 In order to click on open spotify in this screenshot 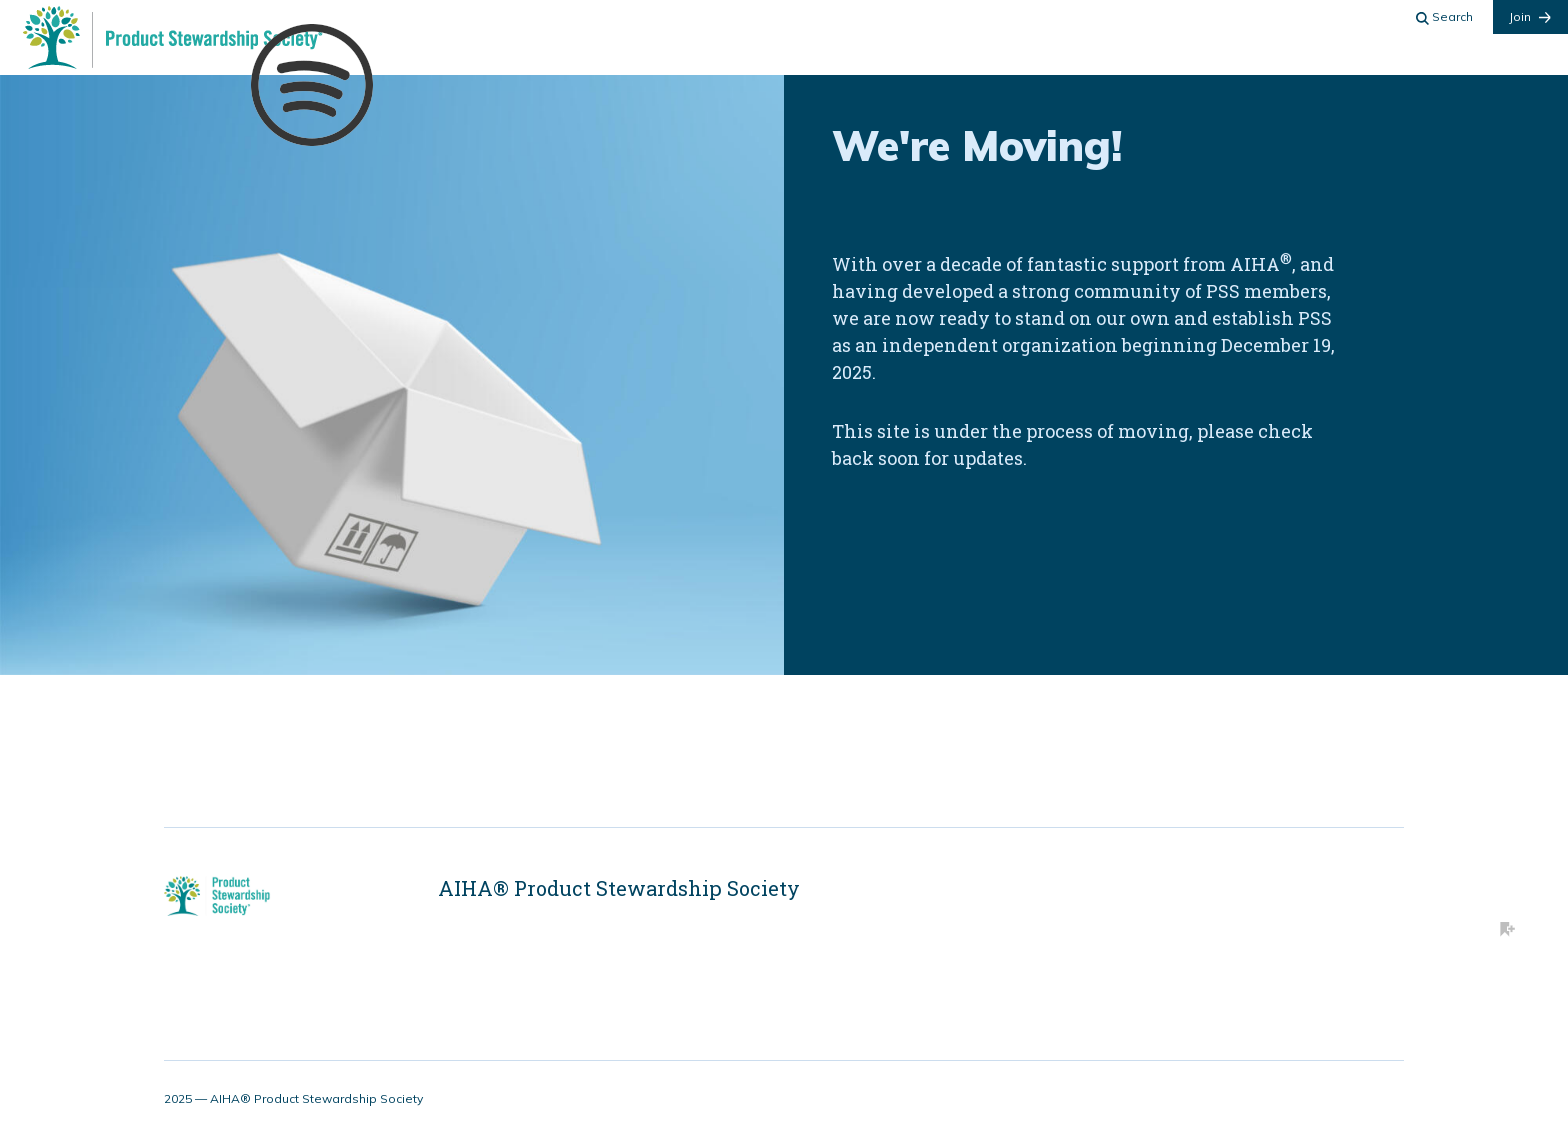, I will do `click(312, 85)`.